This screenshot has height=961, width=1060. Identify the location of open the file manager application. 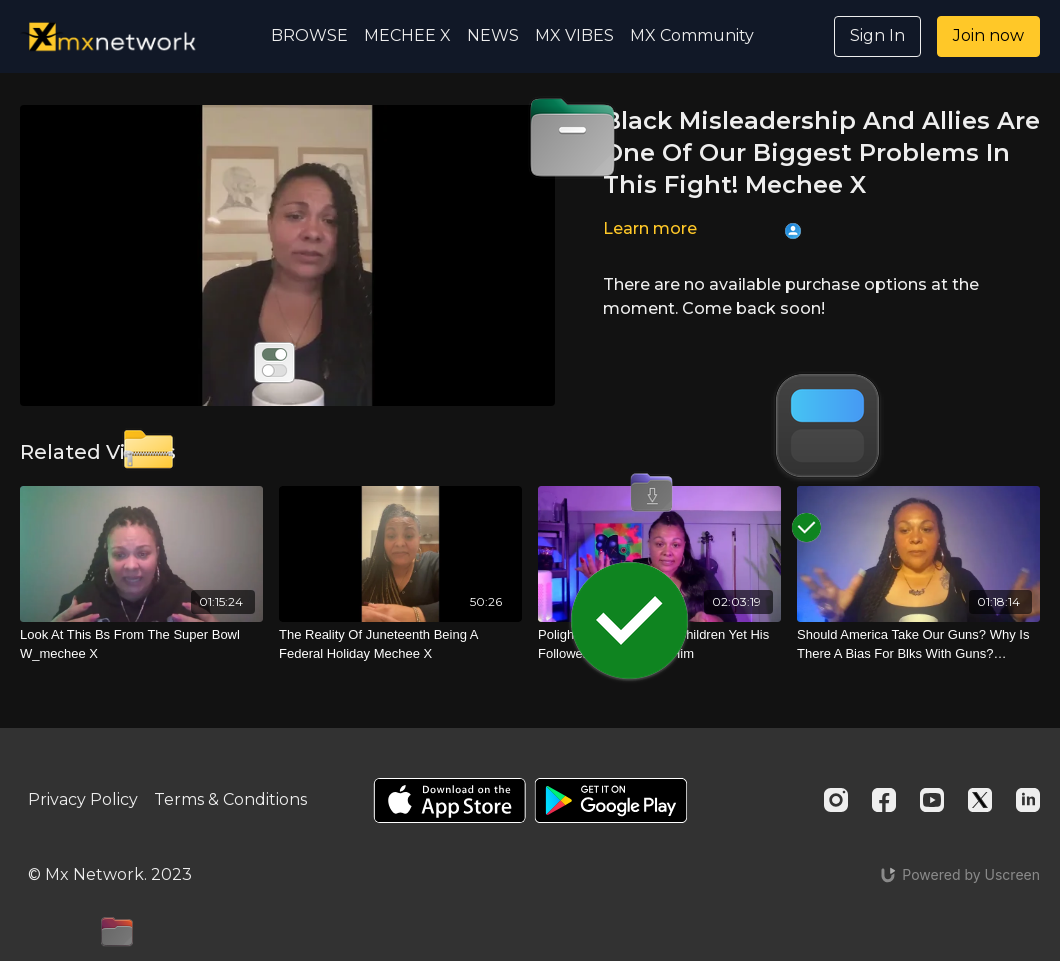
(572, 137).